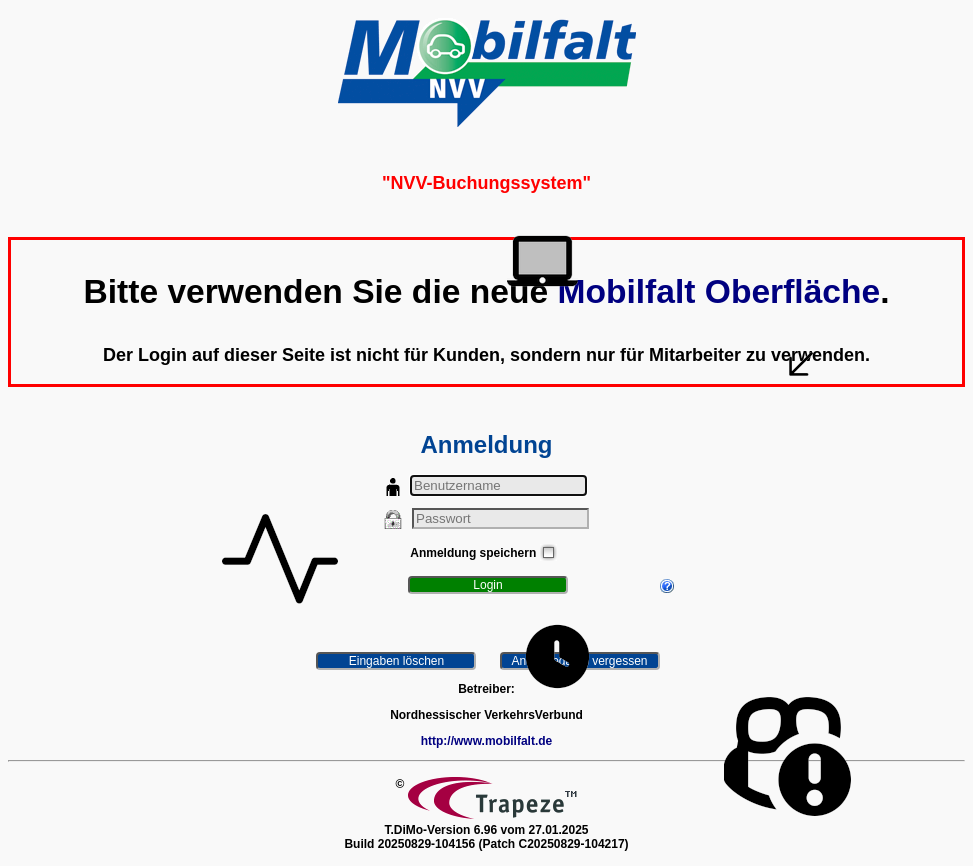 The image size is (973, 866). What do you see at coordinates (280, 560) in the screenshot?
I see `view repository activity and insights` at bounding box center [280, 560].